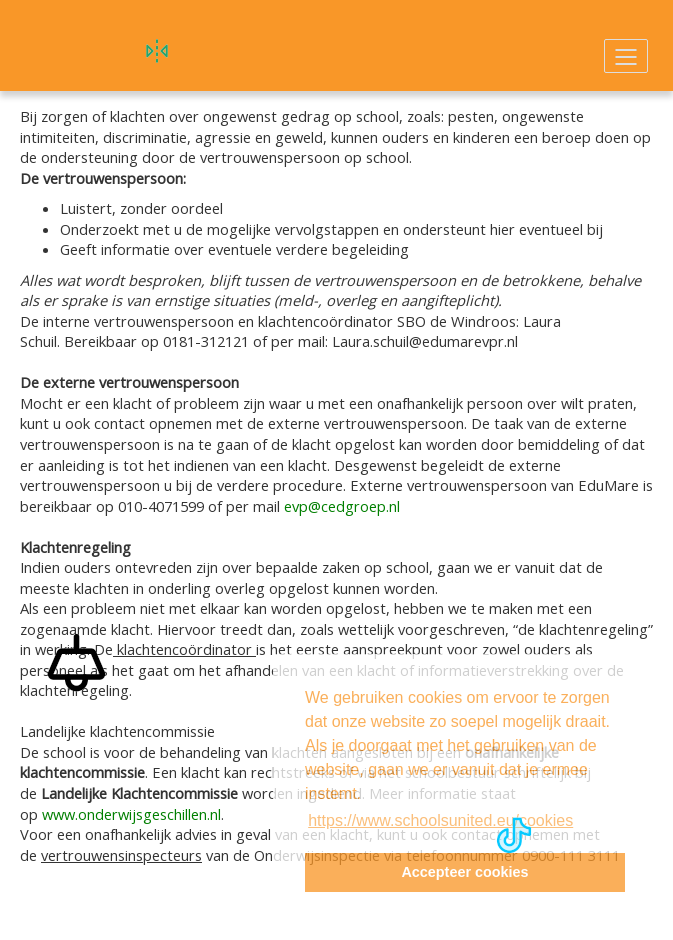 The image size is (673, 940). Describe the element at coordinates (514, 836) in the screenshot. I see `open TikTok app` at that location.